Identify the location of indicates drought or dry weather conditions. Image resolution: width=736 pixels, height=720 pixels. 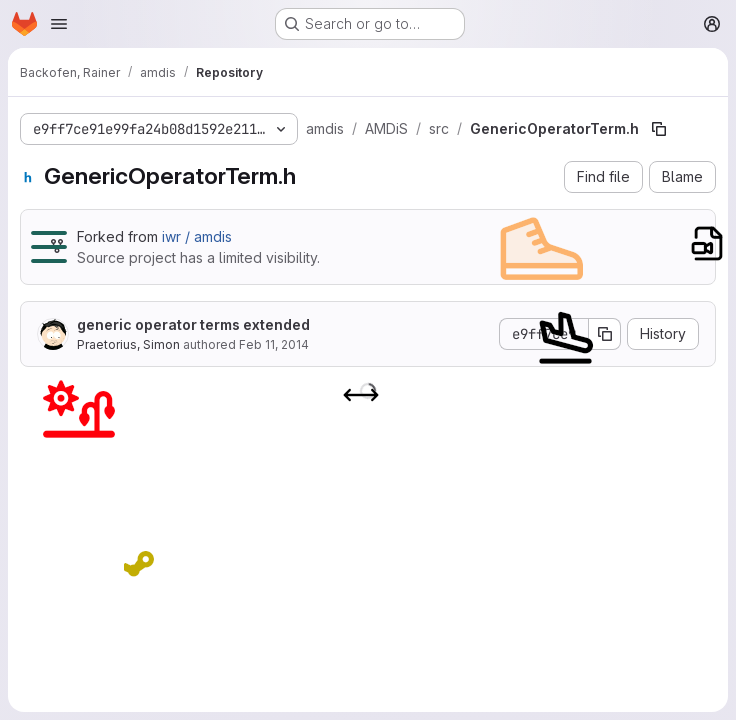
(79, 409).